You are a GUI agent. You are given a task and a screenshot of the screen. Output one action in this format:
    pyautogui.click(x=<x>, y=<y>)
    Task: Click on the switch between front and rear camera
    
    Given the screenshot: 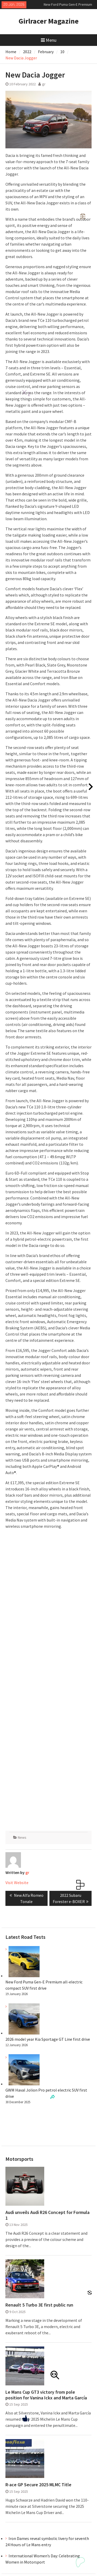 What is the action you would take?
    pyautogui.click(x=89, y=2293)
    